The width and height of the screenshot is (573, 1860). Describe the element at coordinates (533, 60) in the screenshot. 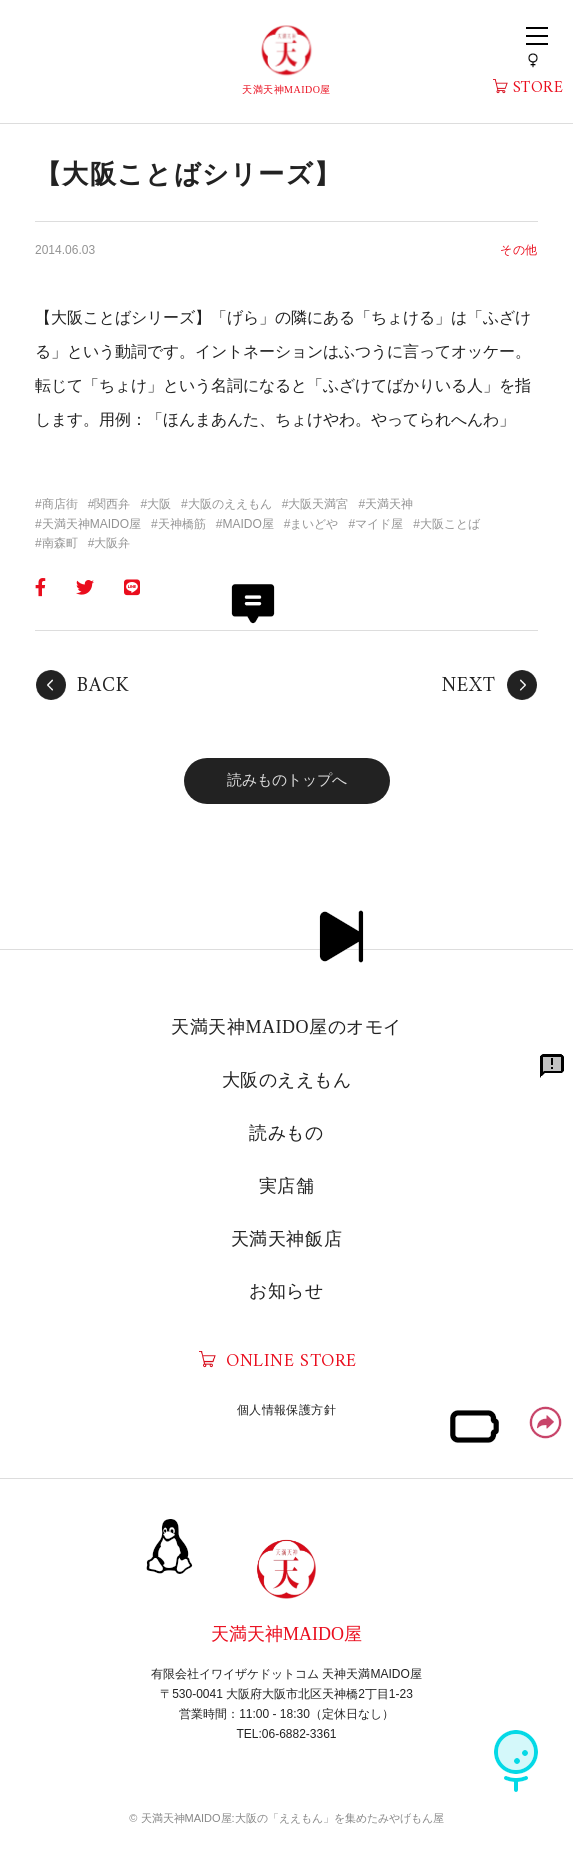

I see `indicates female gender option` at that location.